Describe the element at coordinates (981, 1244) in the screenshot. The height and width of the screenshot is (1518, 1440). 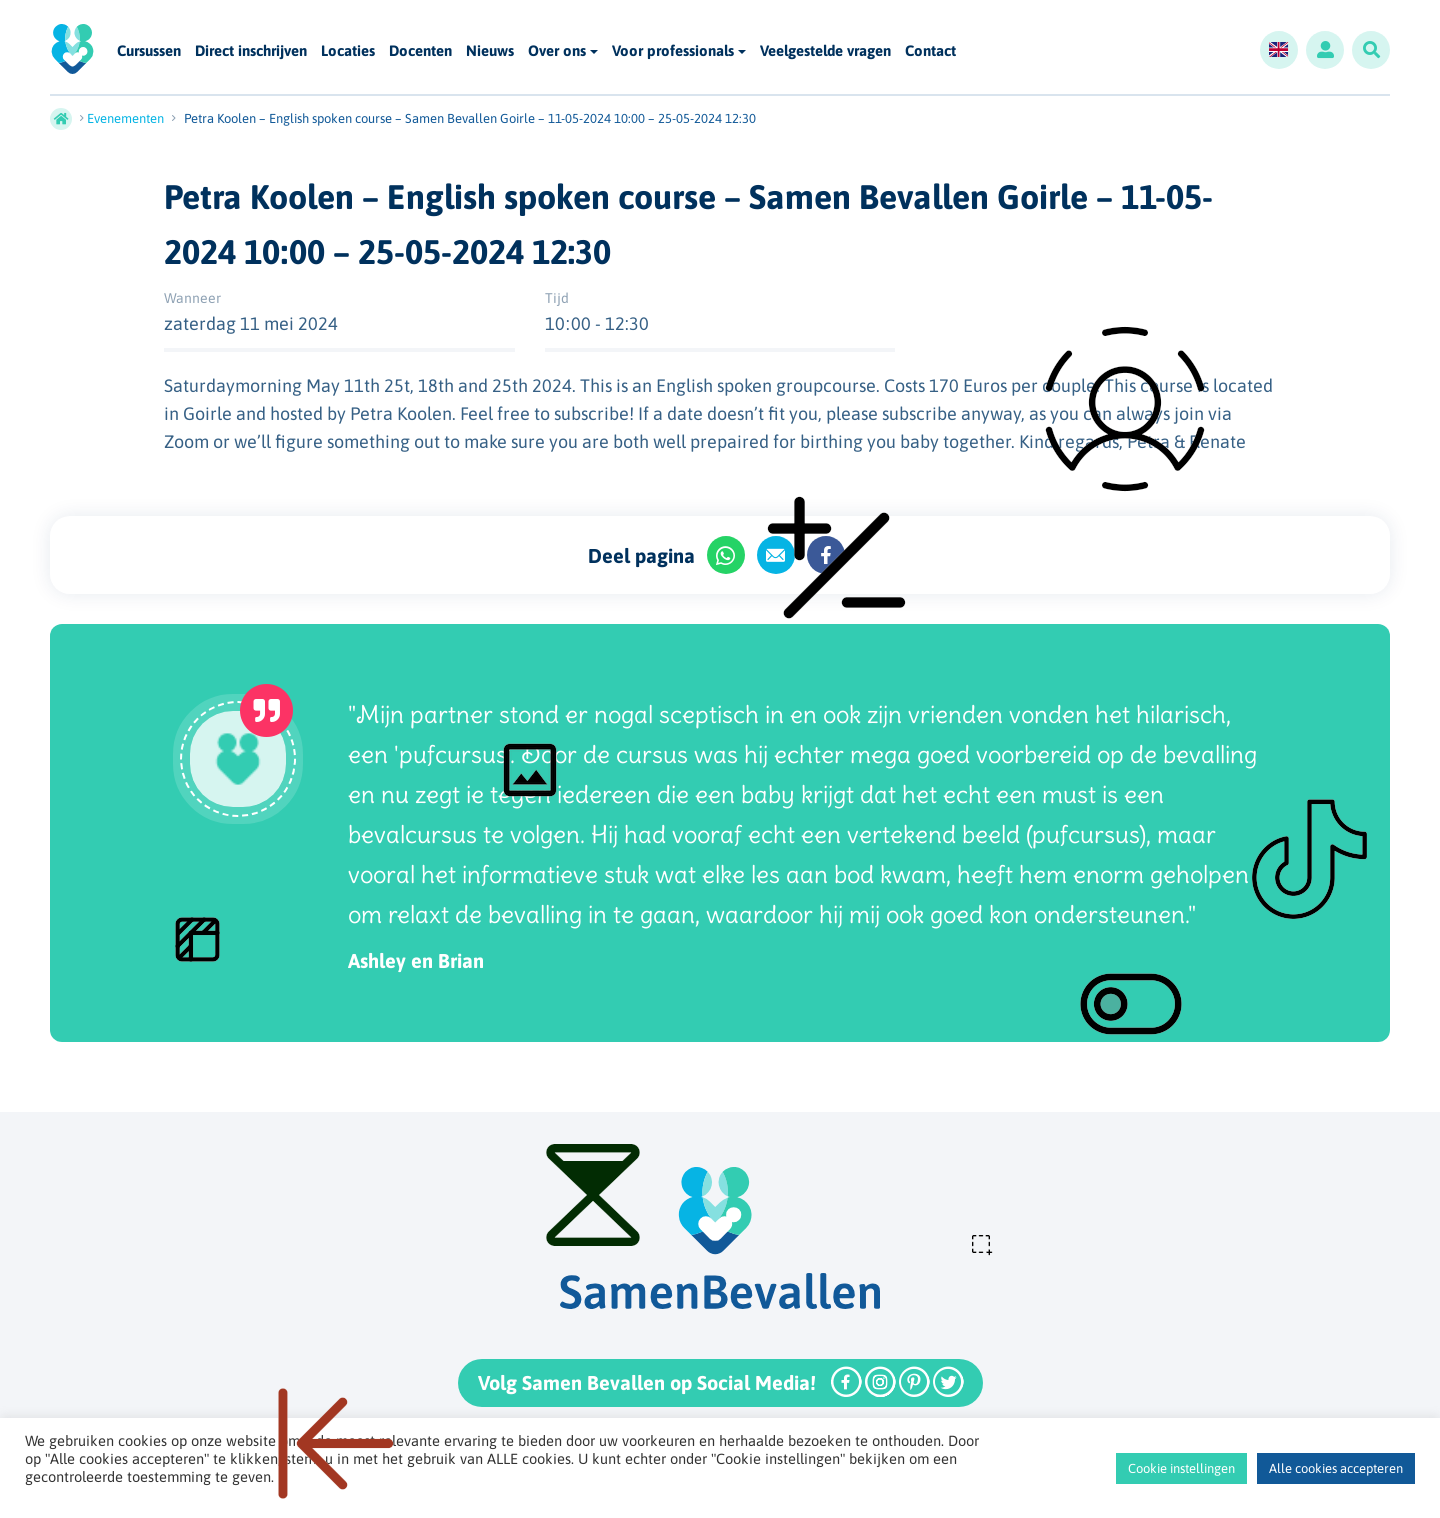
I see `add to current selection` at that location.